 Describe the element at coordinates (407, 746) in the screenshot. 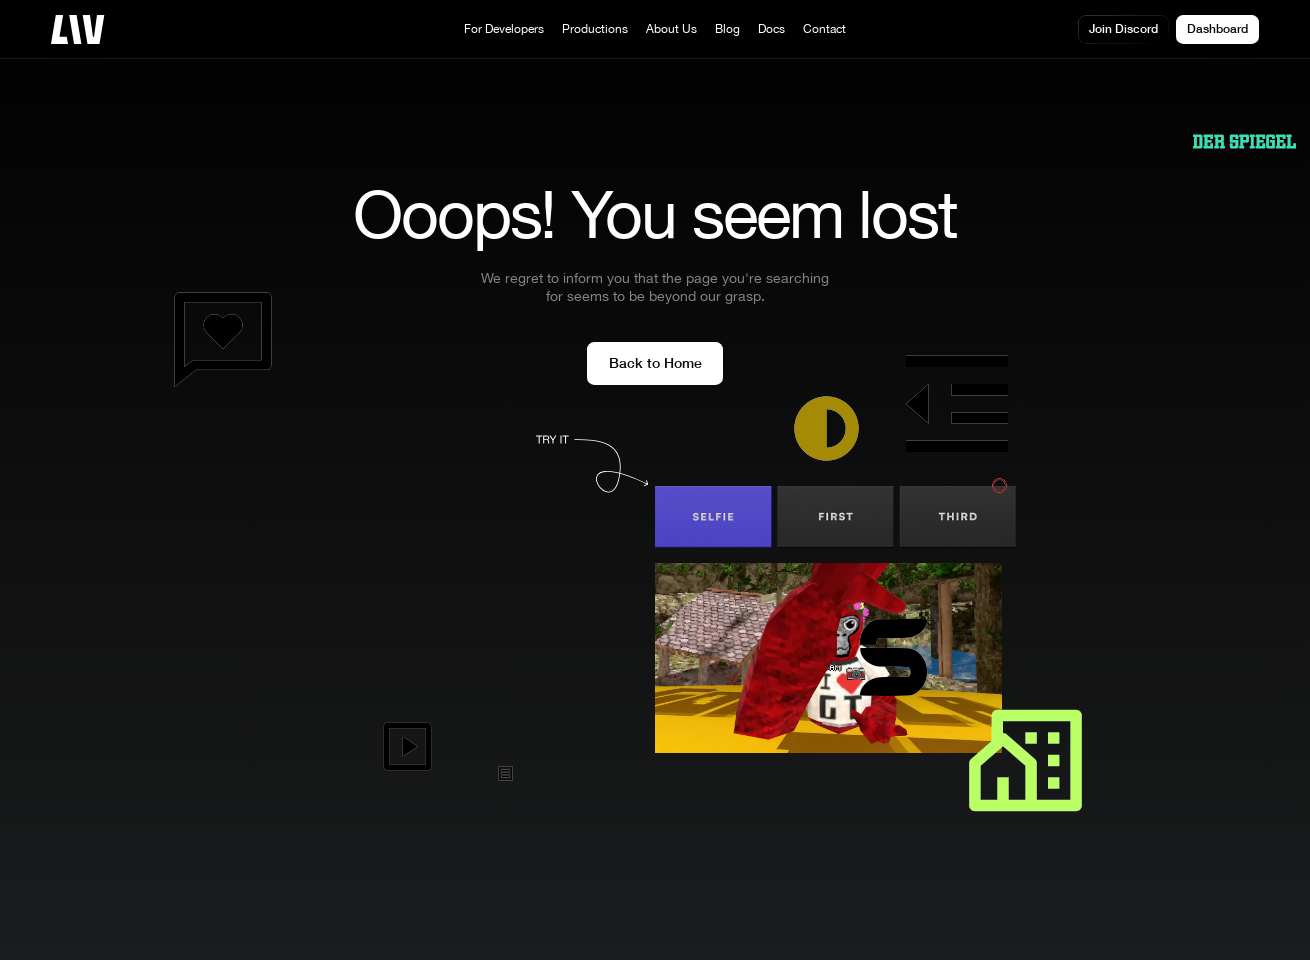

I see `play video content` at that location.